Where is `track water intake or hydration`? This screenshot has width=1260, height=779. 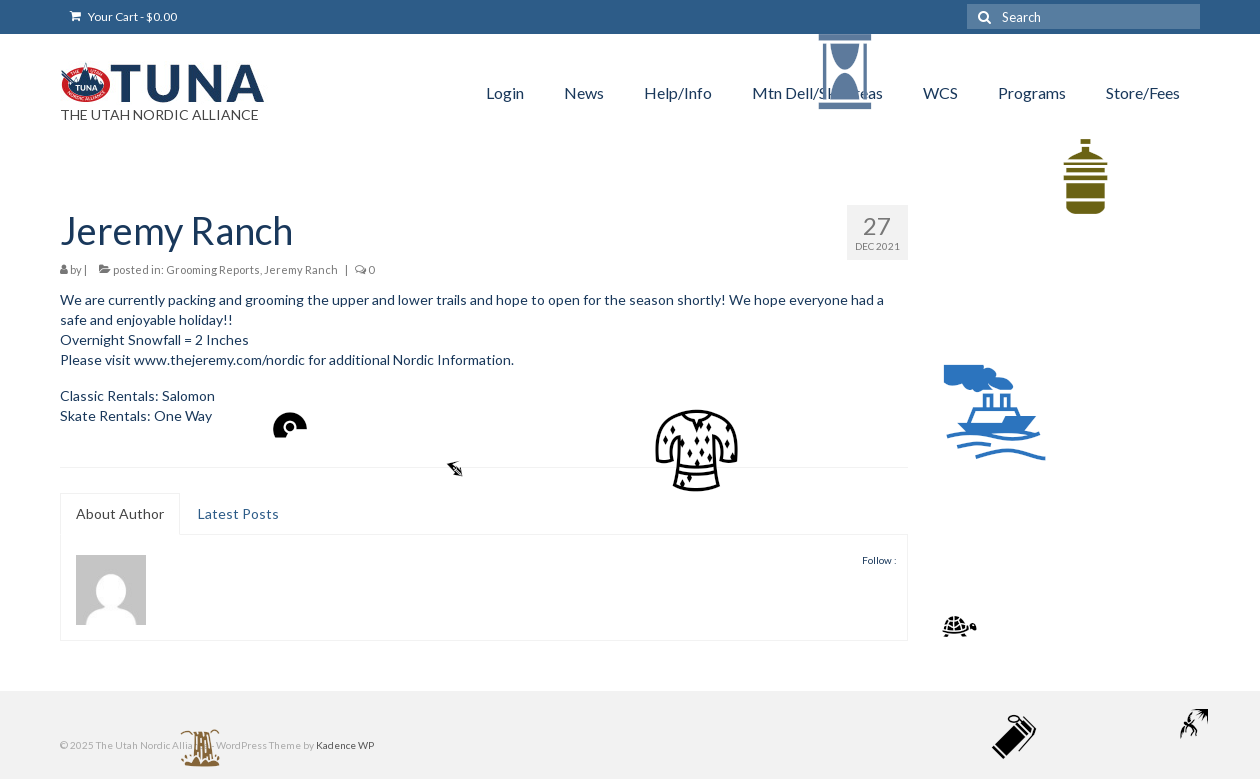 track water intake or hydration is located at coordinates (1085, 176).